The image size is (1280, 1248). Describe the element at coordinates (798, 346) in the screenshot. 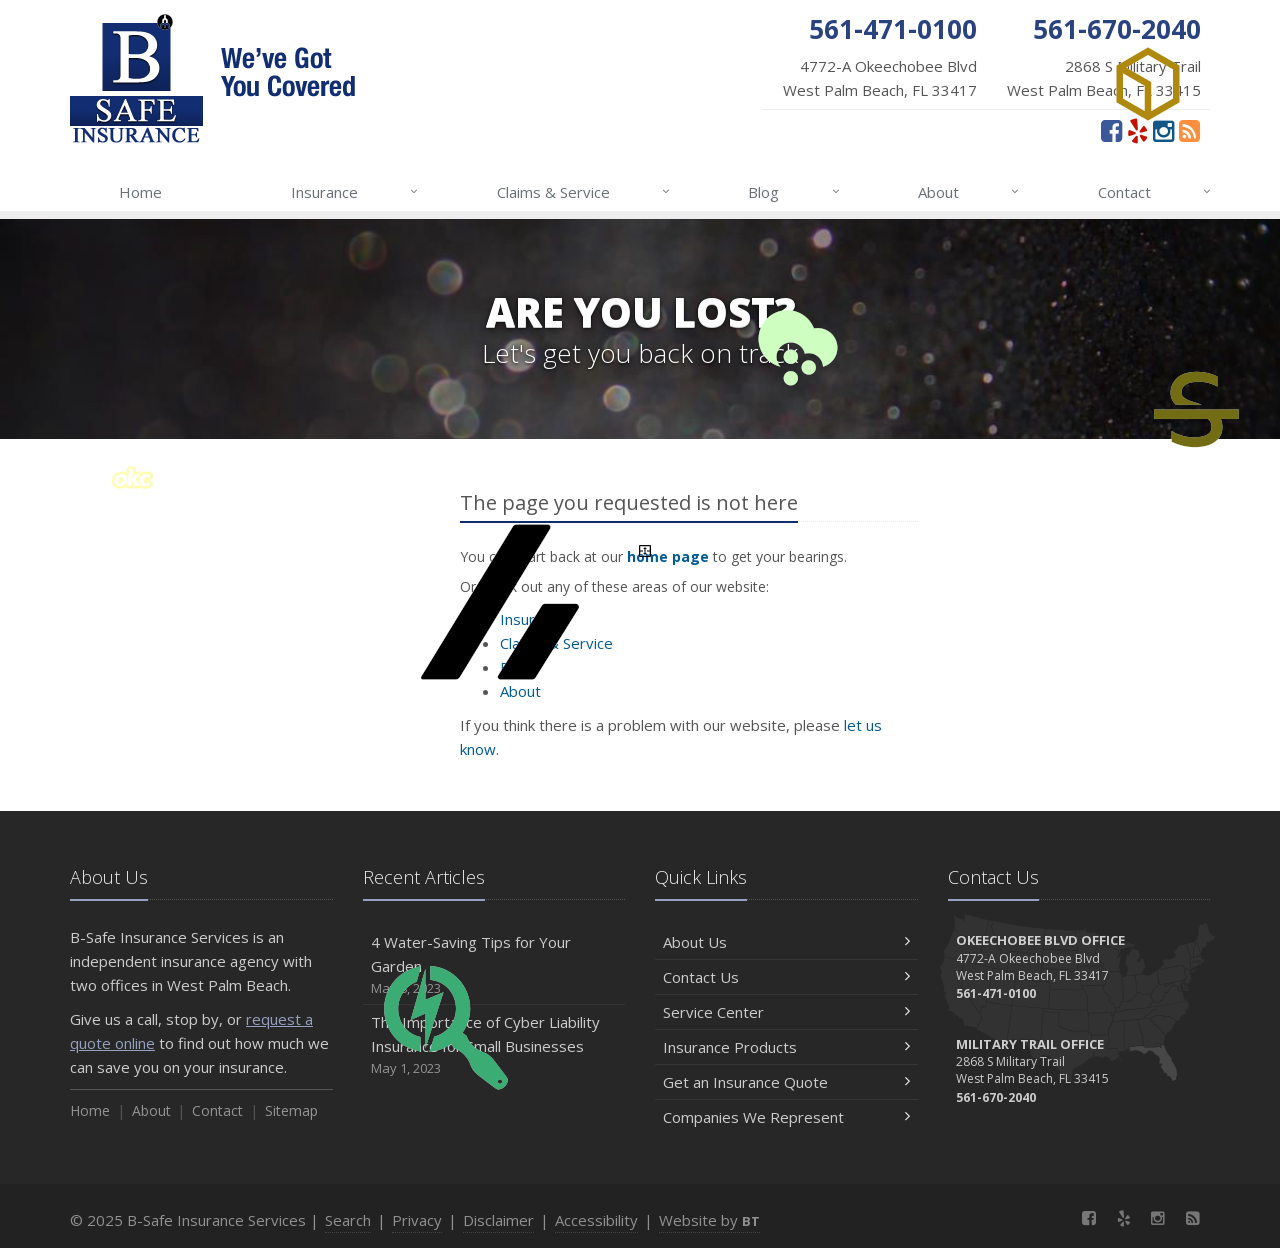

I see `indicates hail weather conditions` at that location.